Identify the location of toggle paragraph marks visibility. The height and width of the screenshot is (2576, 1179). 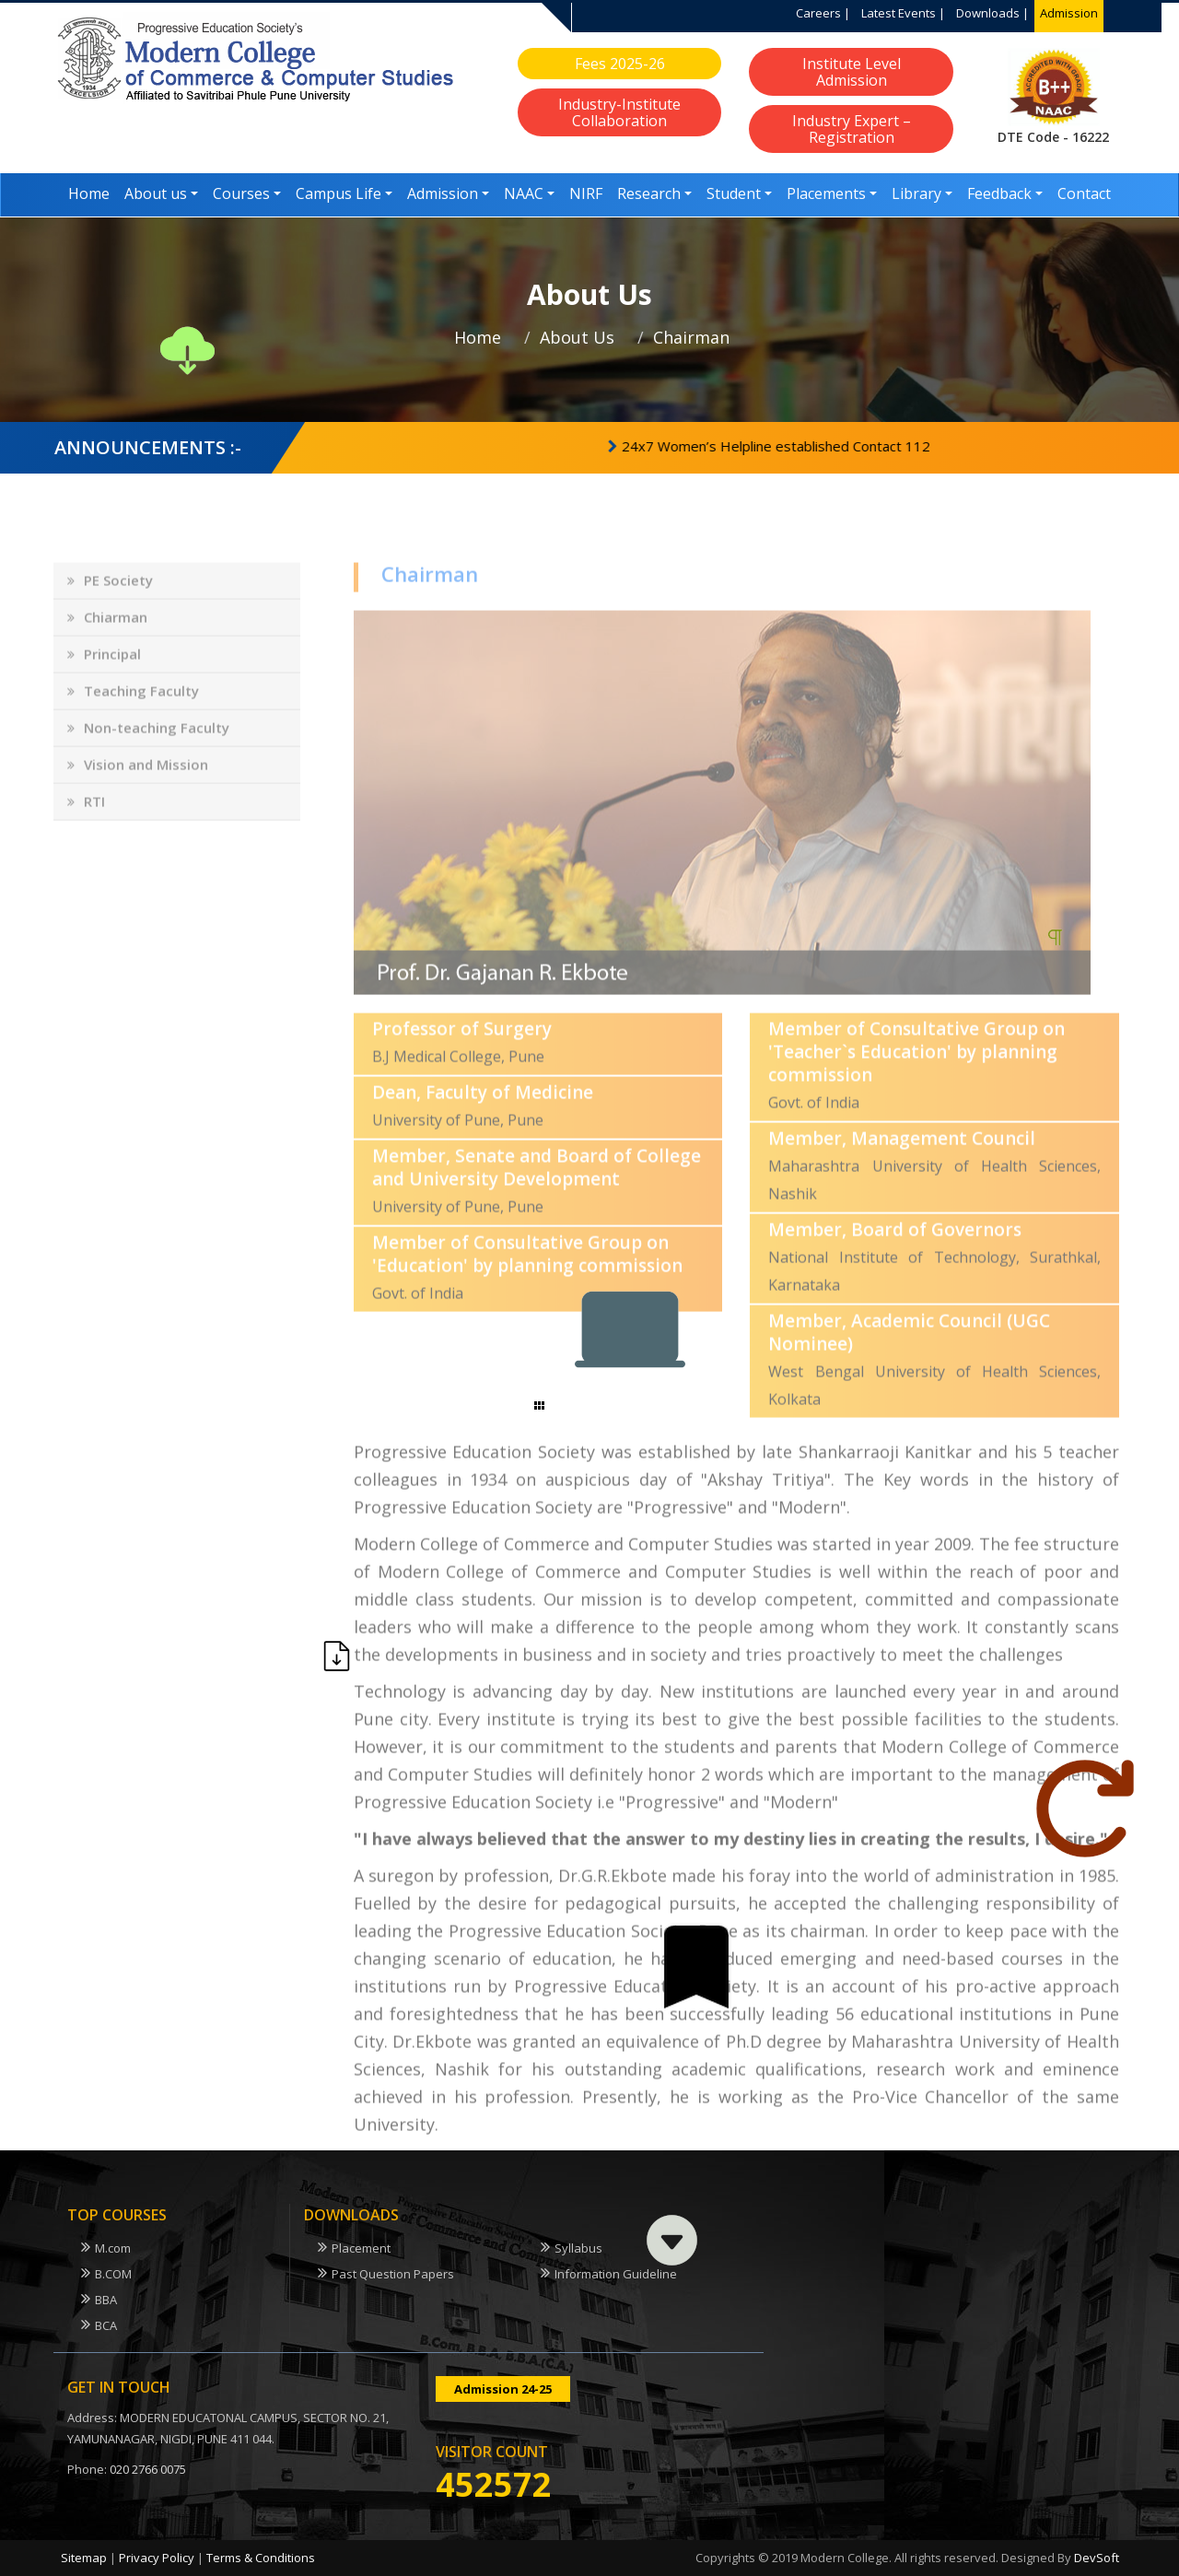
(1055, 937).